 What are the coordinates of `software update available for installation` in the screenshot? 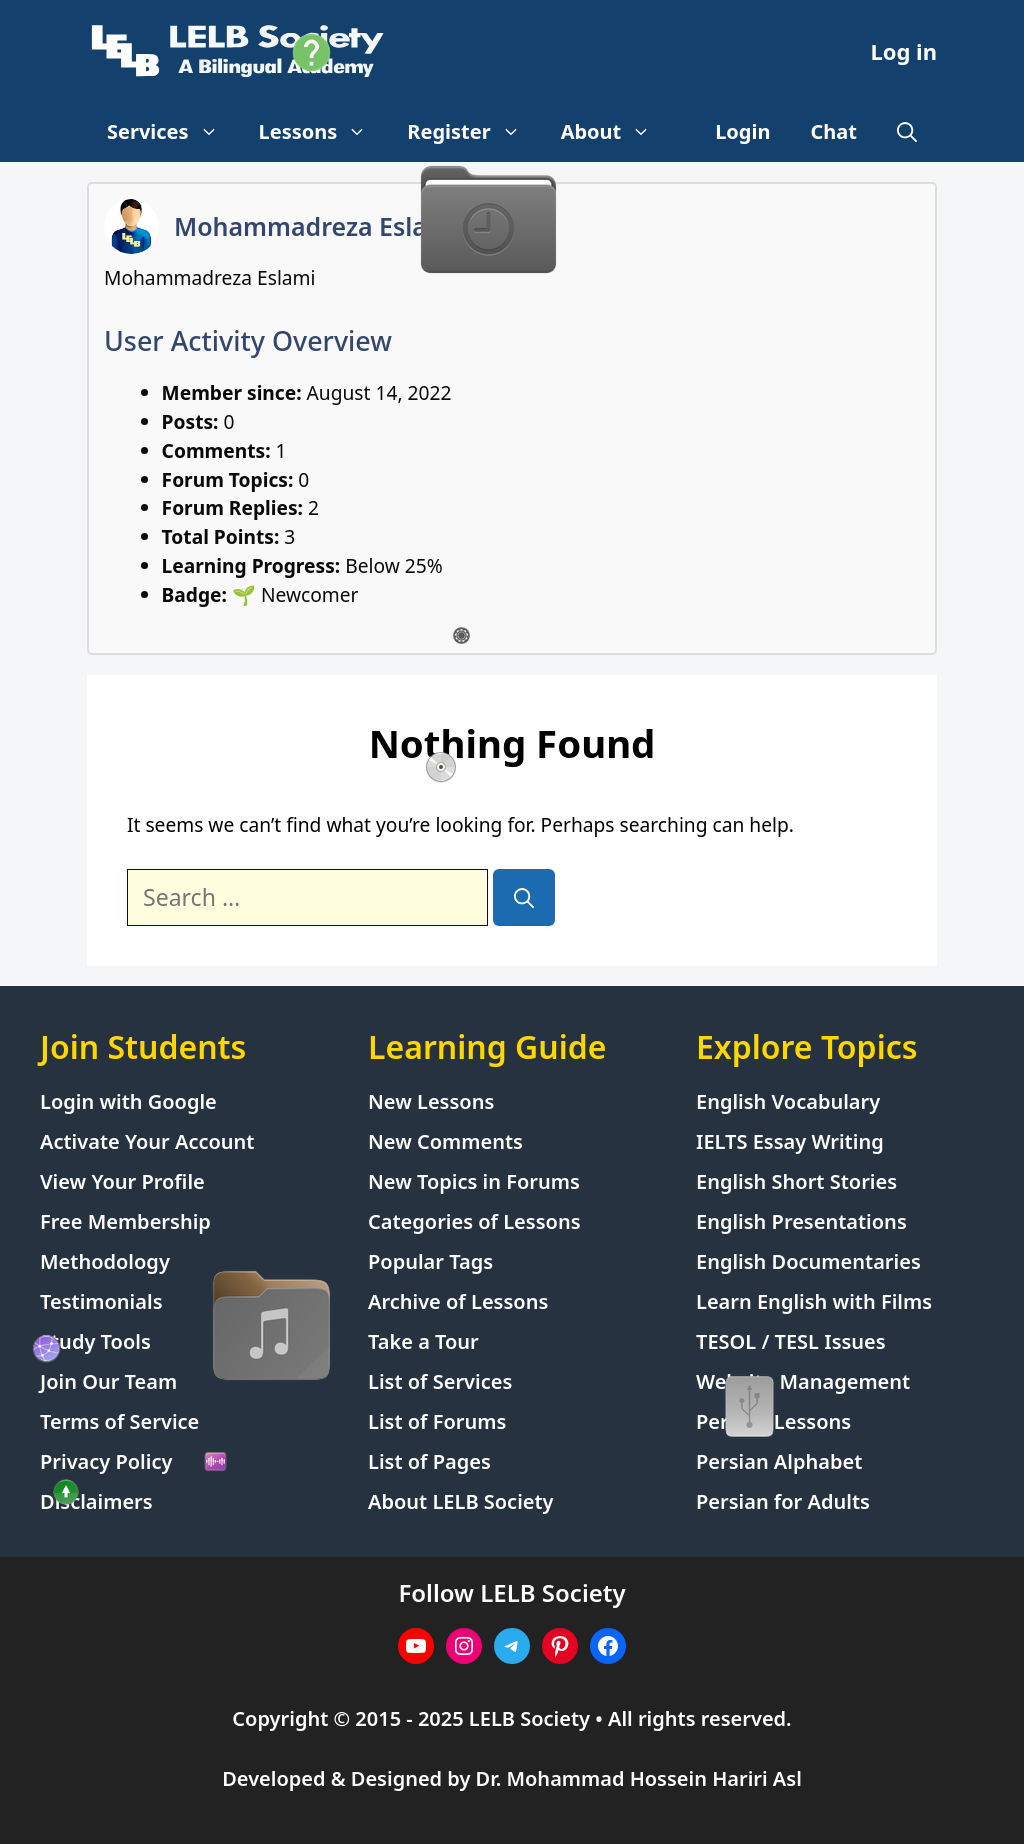 It's located at (66, 1492).